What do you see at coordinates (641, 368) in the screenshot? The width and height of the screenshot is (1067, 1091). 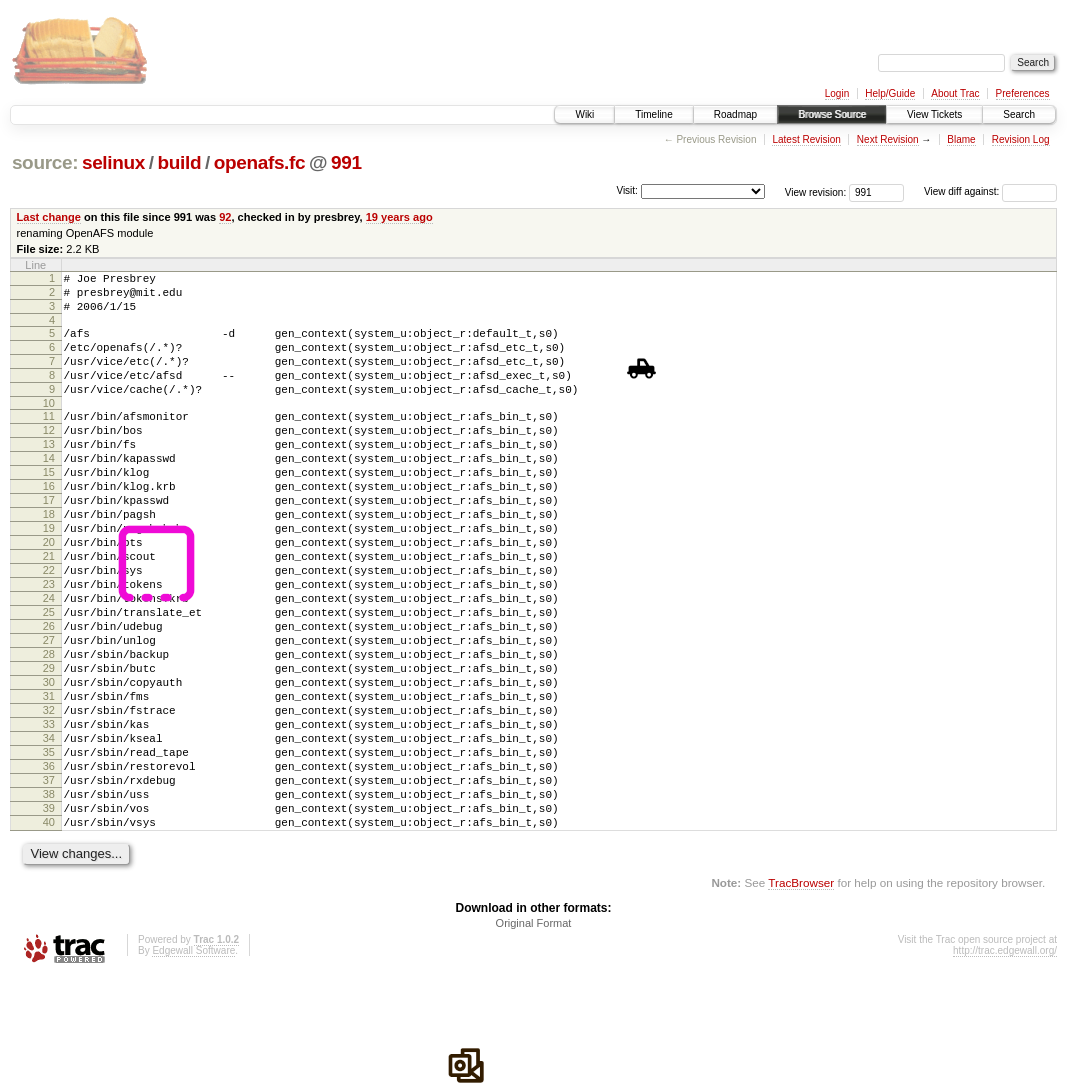 I see `select pickup truck as vehicle type` at bounding box center [641, 368].